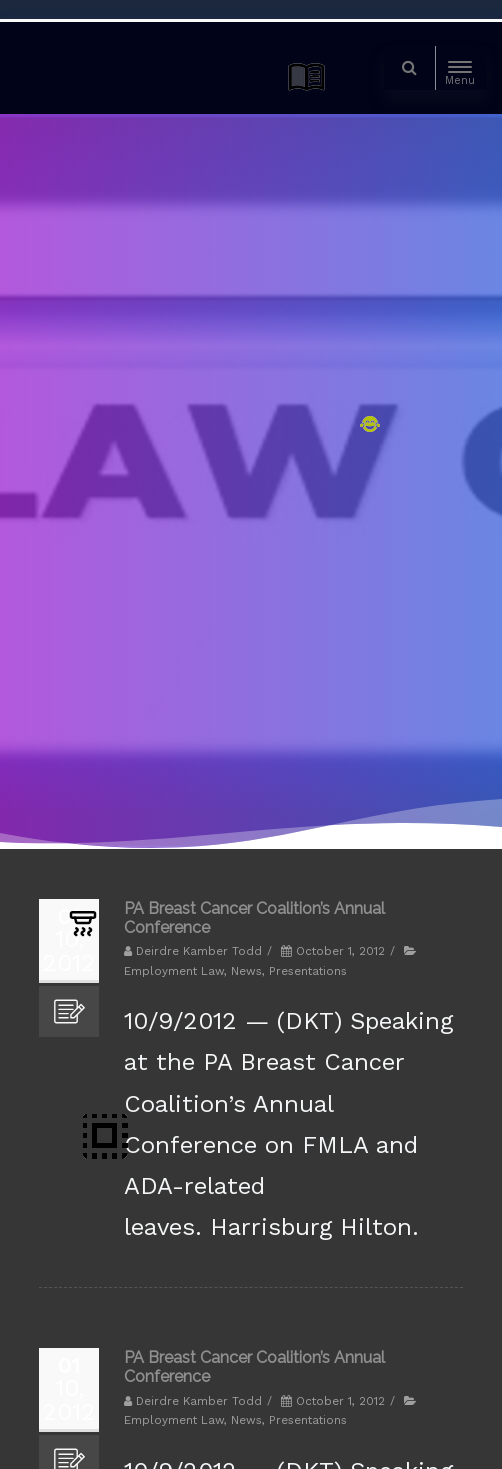  What do you see at coordinates (370, 424) in the screenshot?
I see `add a laughing emoji reaction` at bounding box center [370, 424].